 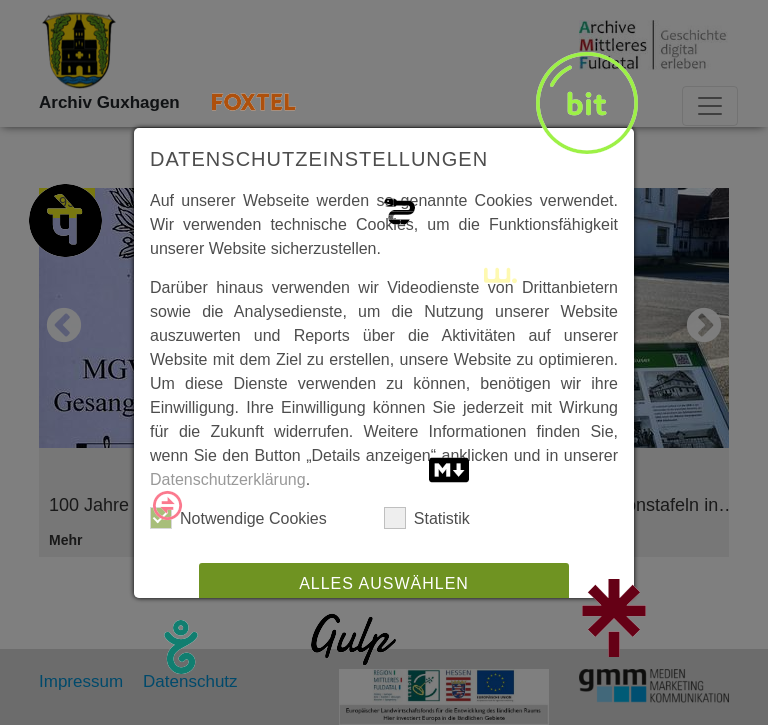 What do you see at coordinates (500, 275) in the screenshot?
I see `wagmi cryptocurrency/web3 library logo` at bounding box center [500, 275].